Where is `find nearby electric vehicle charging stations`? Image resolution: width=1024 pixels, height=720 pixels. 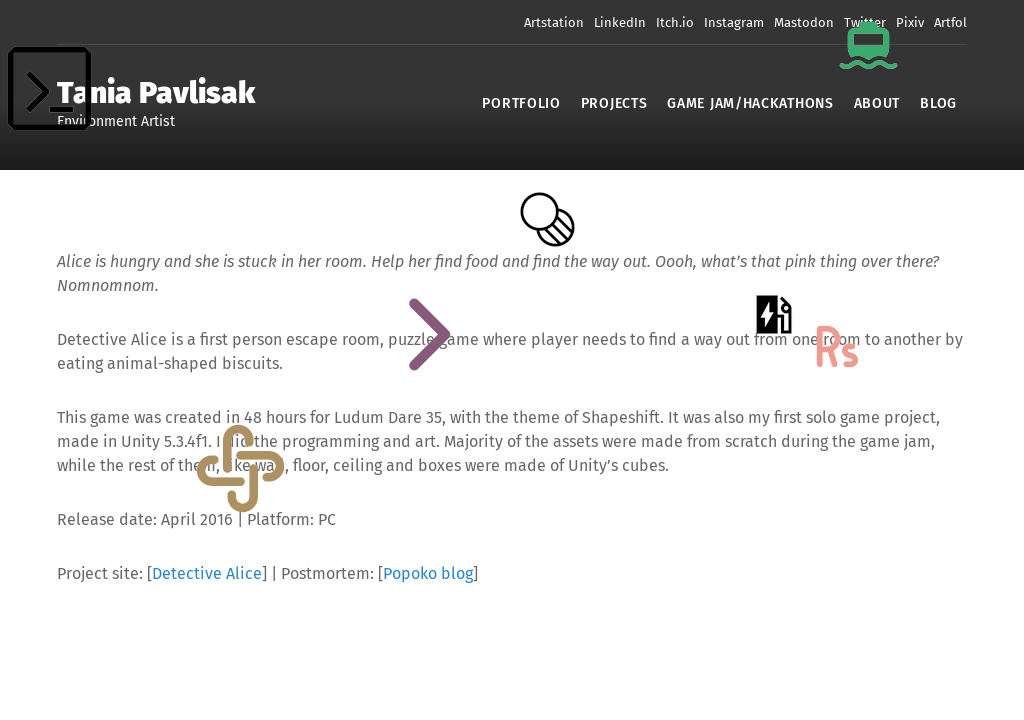
find nearby electric vehicle charging stations is located at coordinates (773, 314).